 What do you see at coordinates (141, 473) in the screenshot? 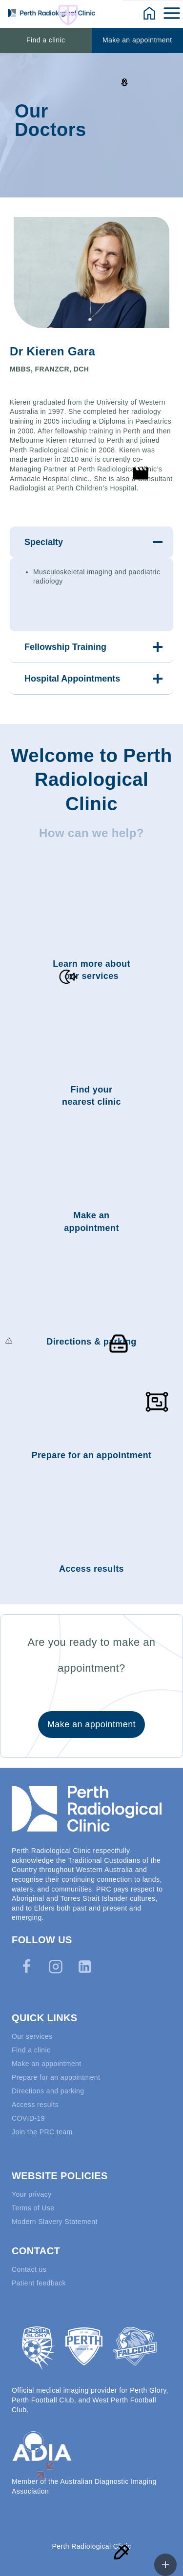
I see `access video or movie content` at bounding box center [141, 473].